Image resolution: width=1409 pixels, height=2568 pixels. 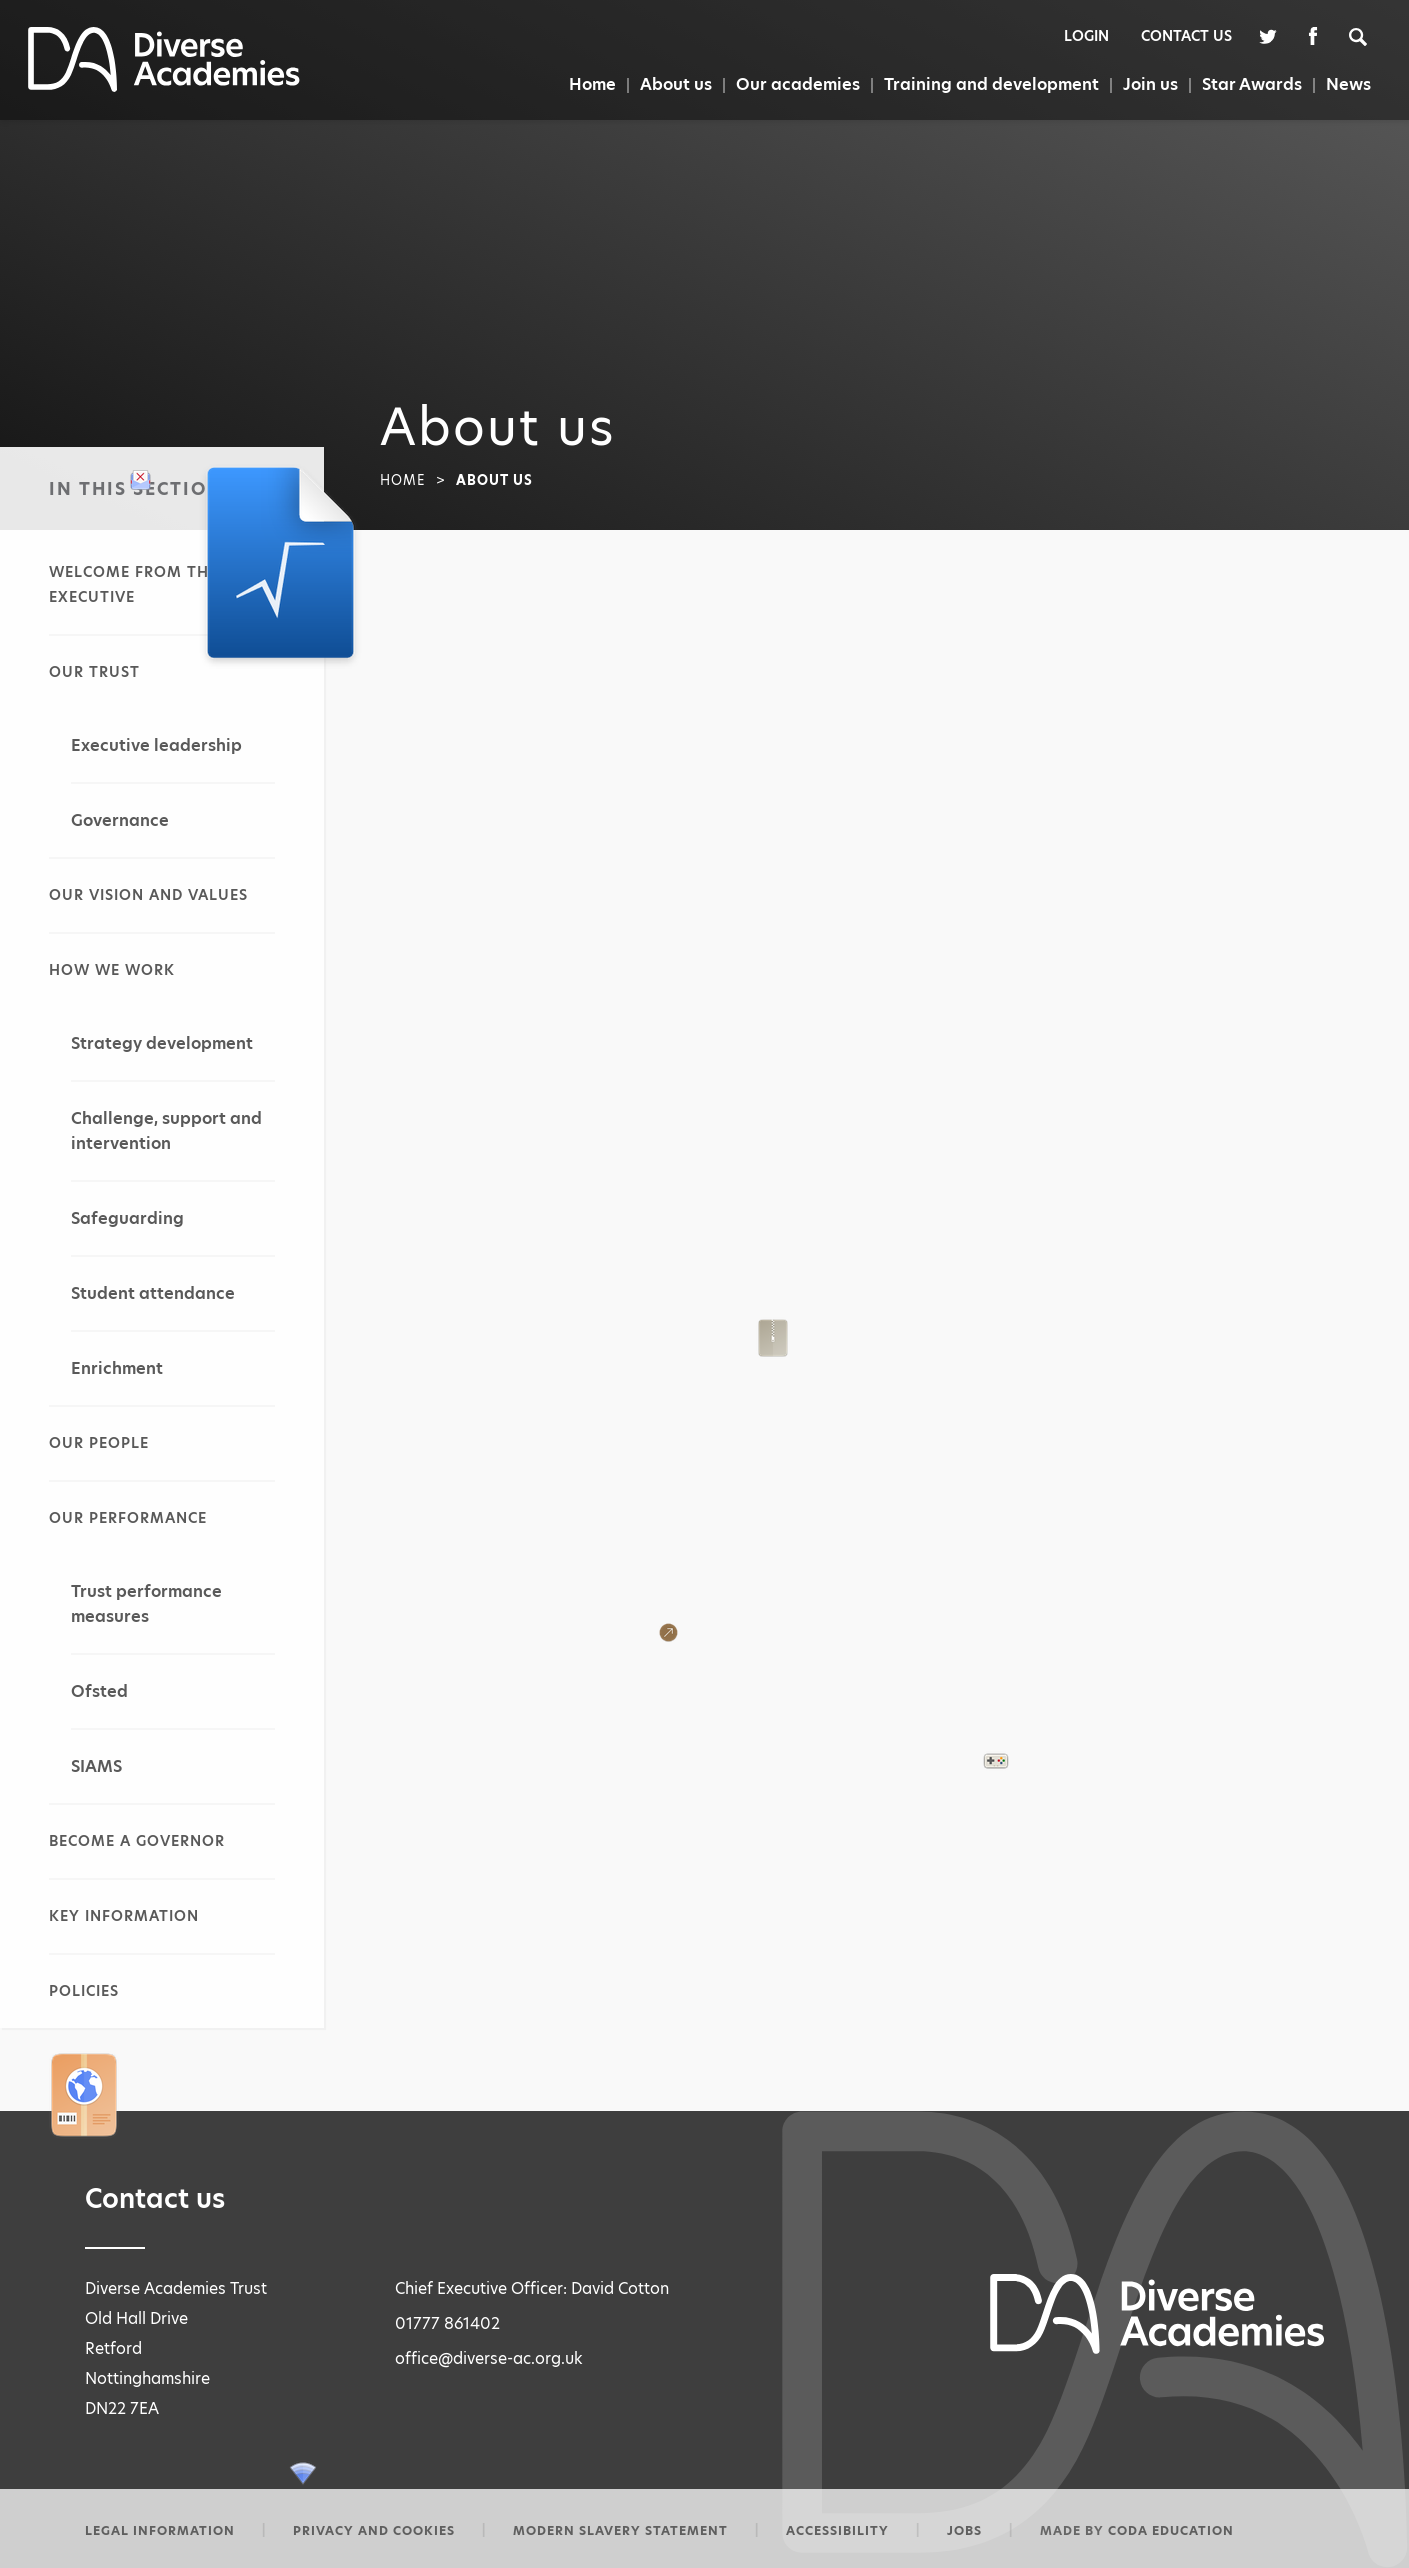 What do you see at coordinates (280, 566) in the screenshot?
I see `a root data file or scientific dataset document` at bounding box center [280, 566].